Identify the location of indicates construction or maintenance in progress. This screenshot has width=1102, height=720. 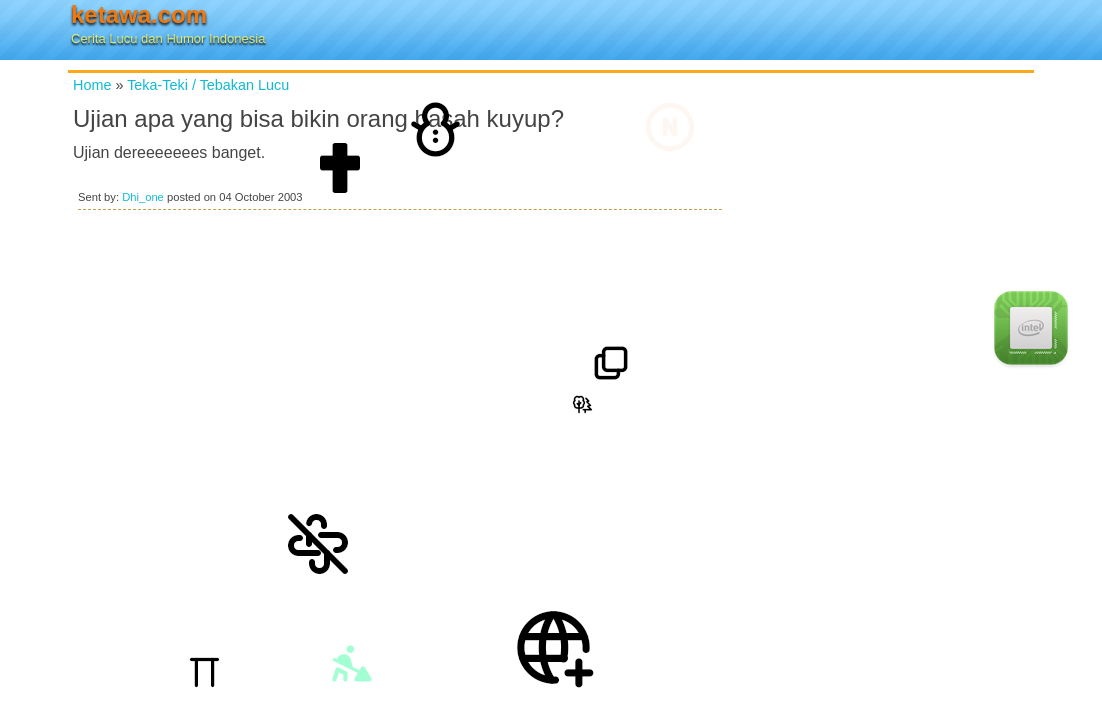
(352, 664).